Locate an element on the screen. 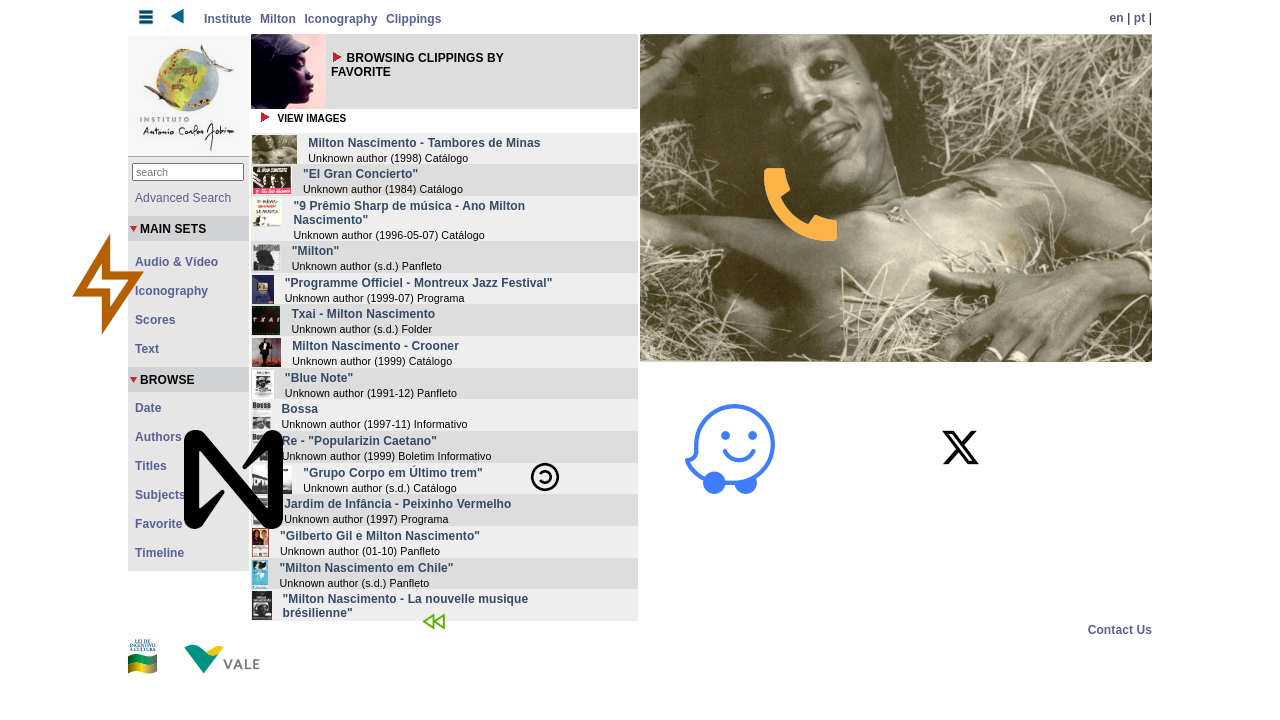 This screenshot has height=720, width=1280. indicates copyleft licensing for content or software is located at coordinates (545, 477).